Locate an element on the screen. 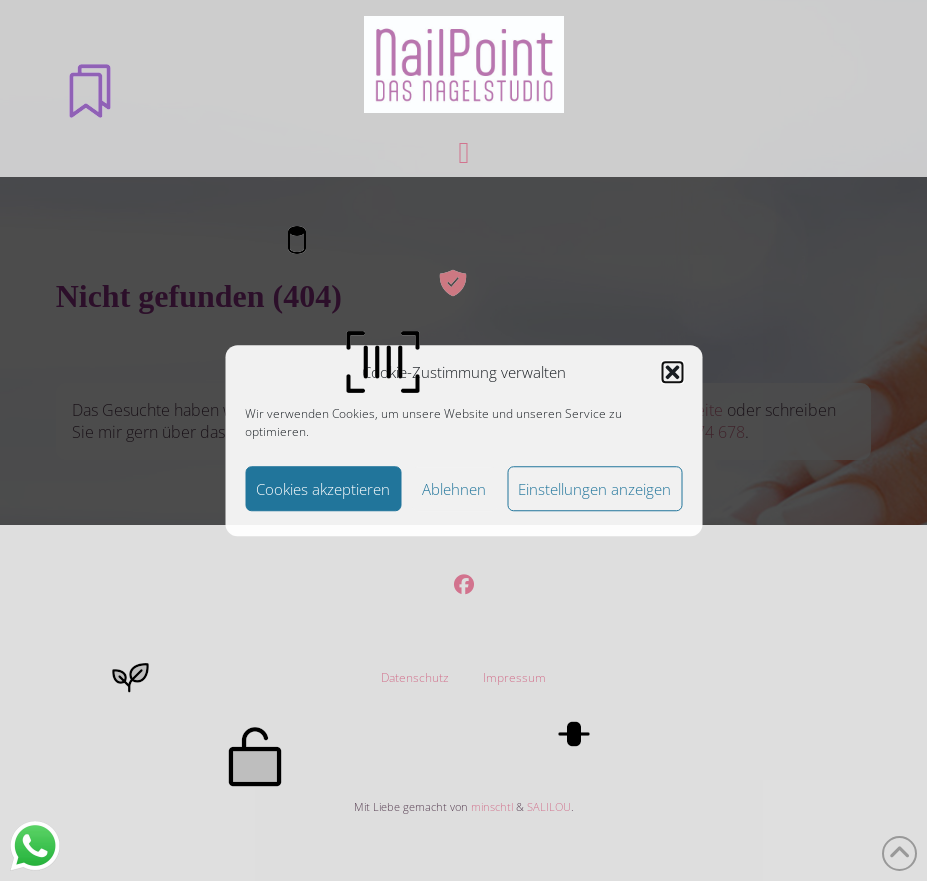  unlocked or unsecured state is located at coordinates (255, 760).